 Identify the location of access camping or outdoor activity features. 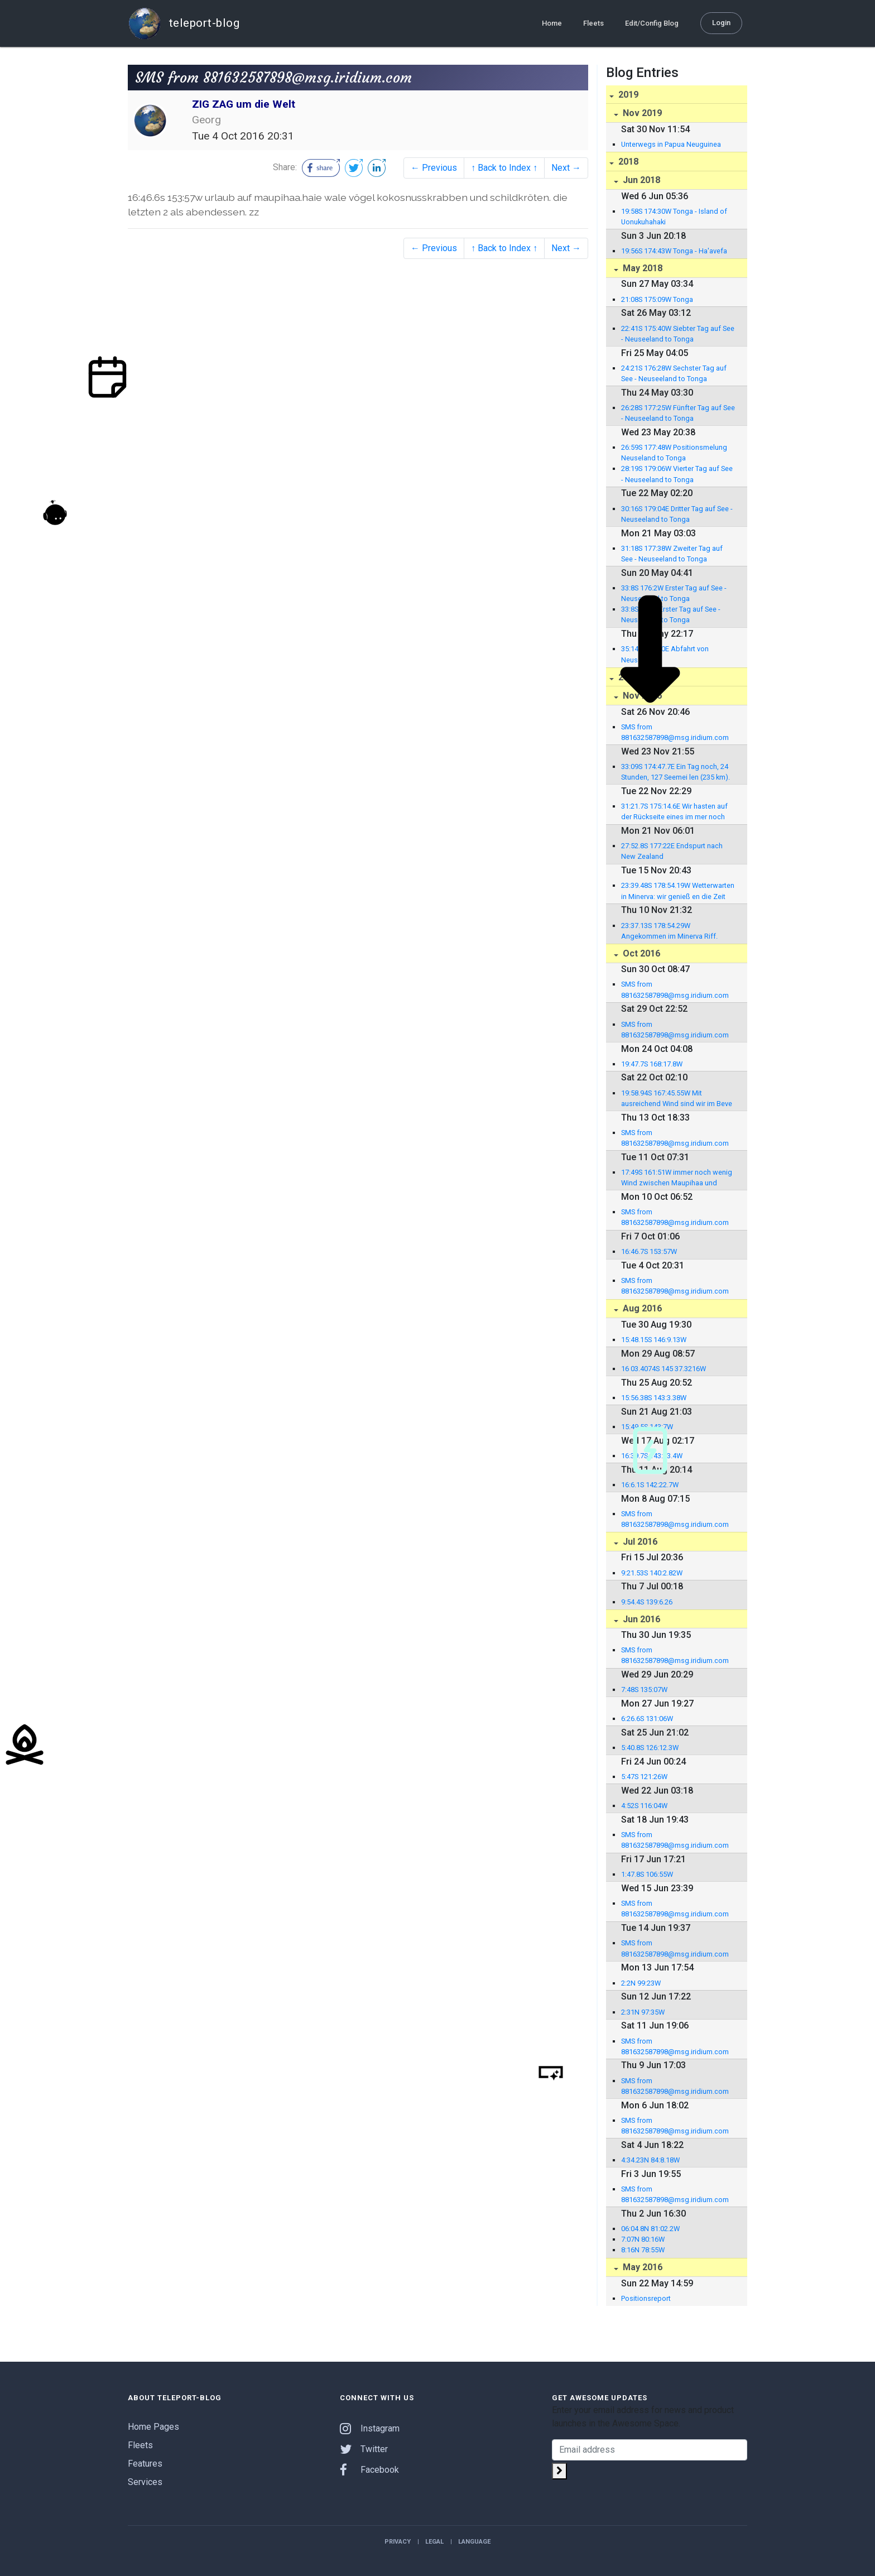
(25, 1744).